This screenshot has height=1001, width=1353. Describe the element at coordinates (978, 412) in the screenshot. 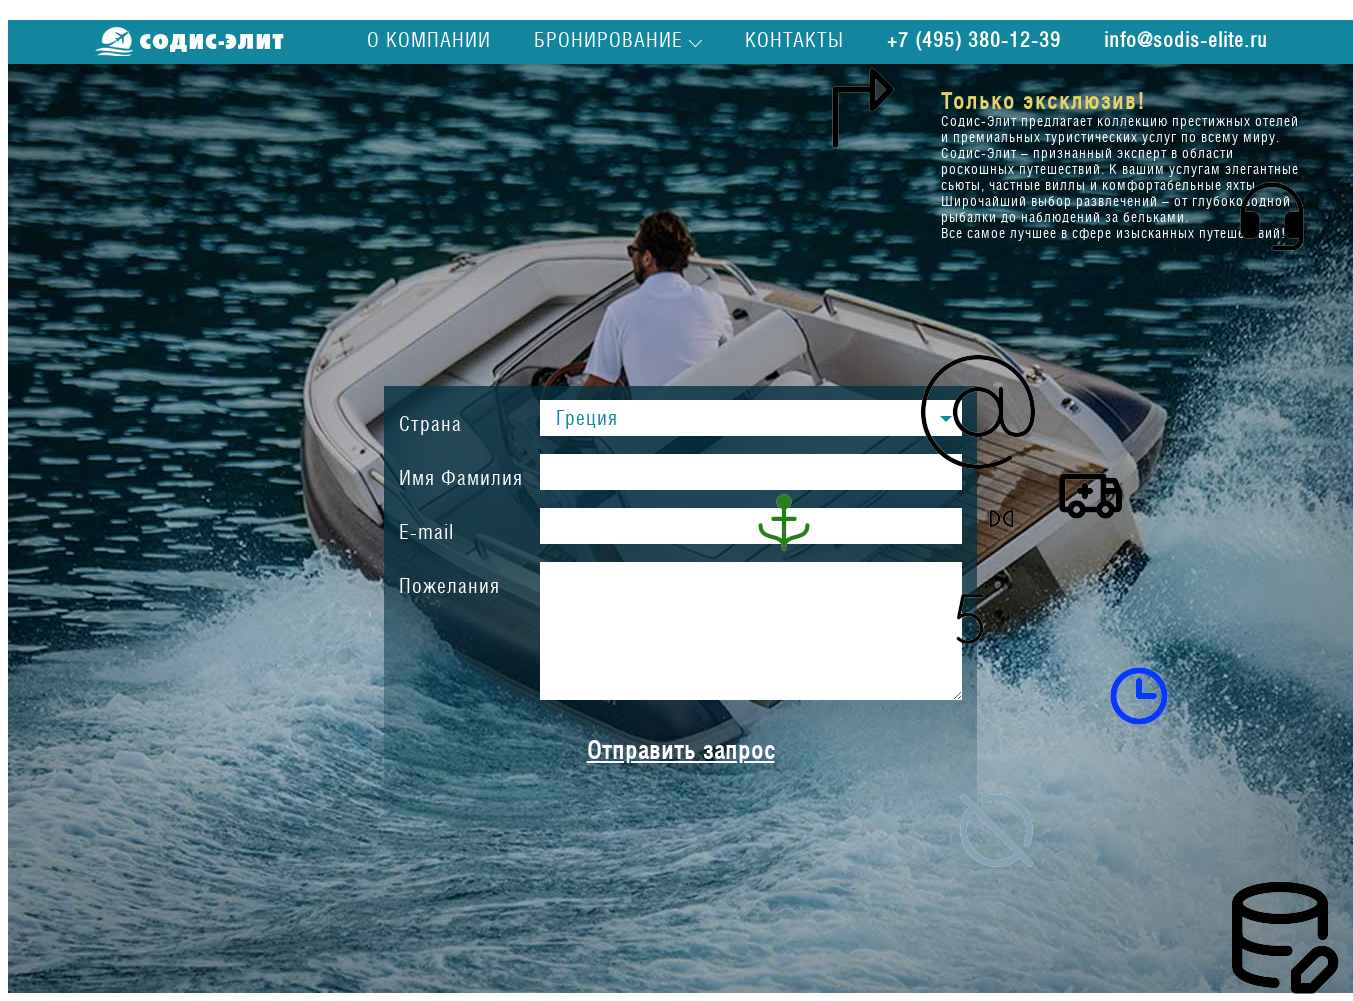

I see `mention a user in a post or comment` at that location.